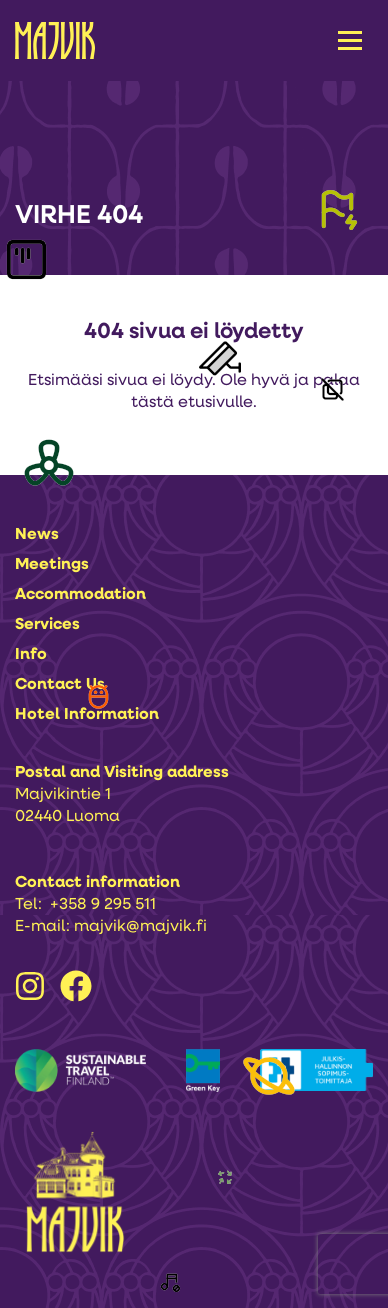  What do you see at coordinates (170, 1282) in the screenshot?
I see `cancel or stop music playback` at bounding box center [170, 1282].